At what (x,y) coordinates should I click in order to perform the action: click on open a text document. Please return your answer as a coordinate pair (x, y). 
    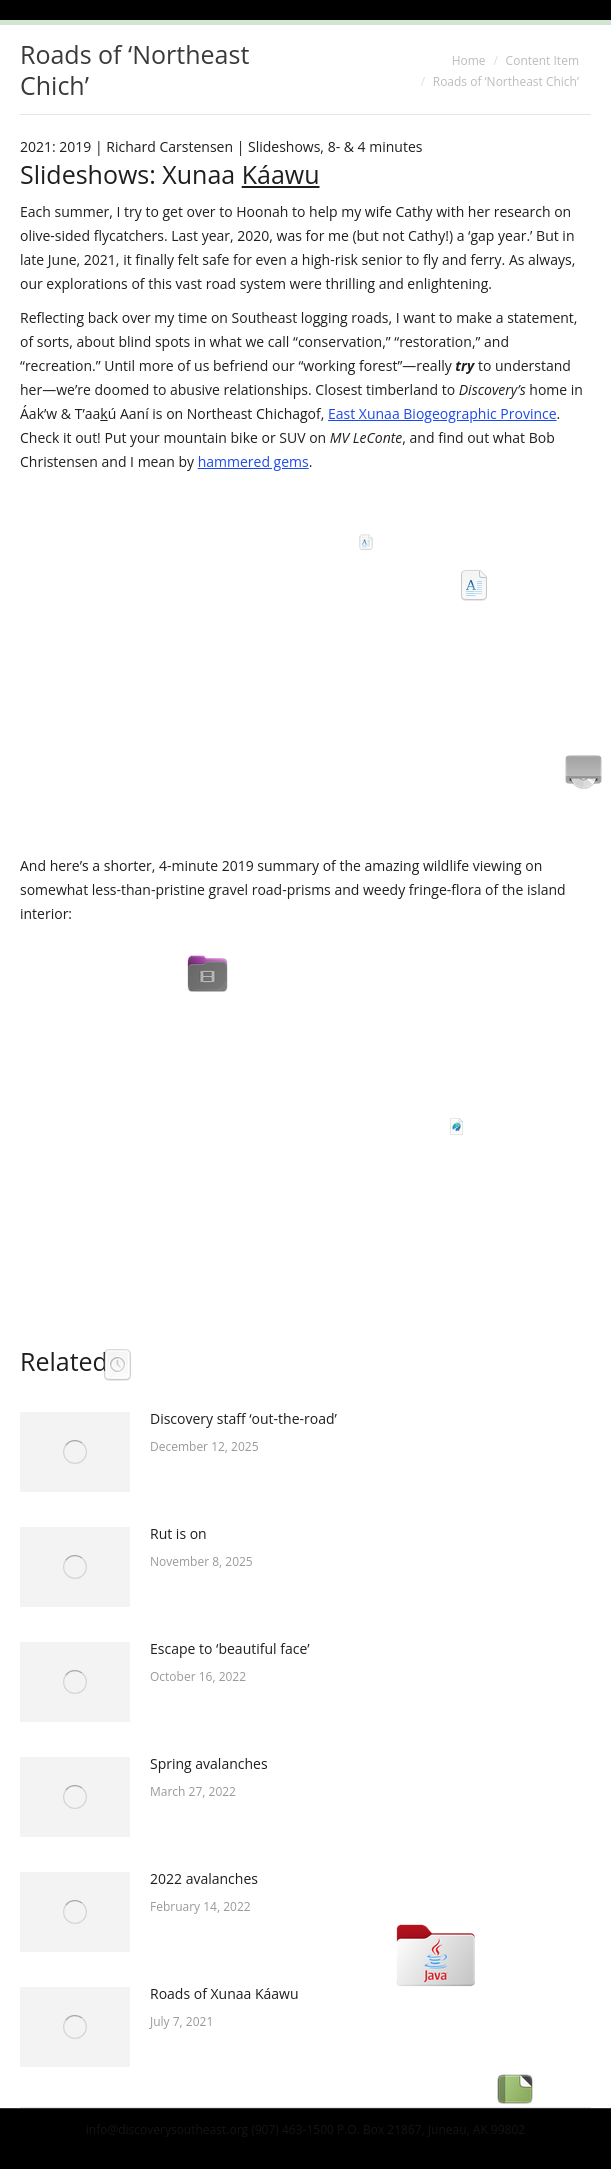
    Looking at the image, I should click on (474, 585).